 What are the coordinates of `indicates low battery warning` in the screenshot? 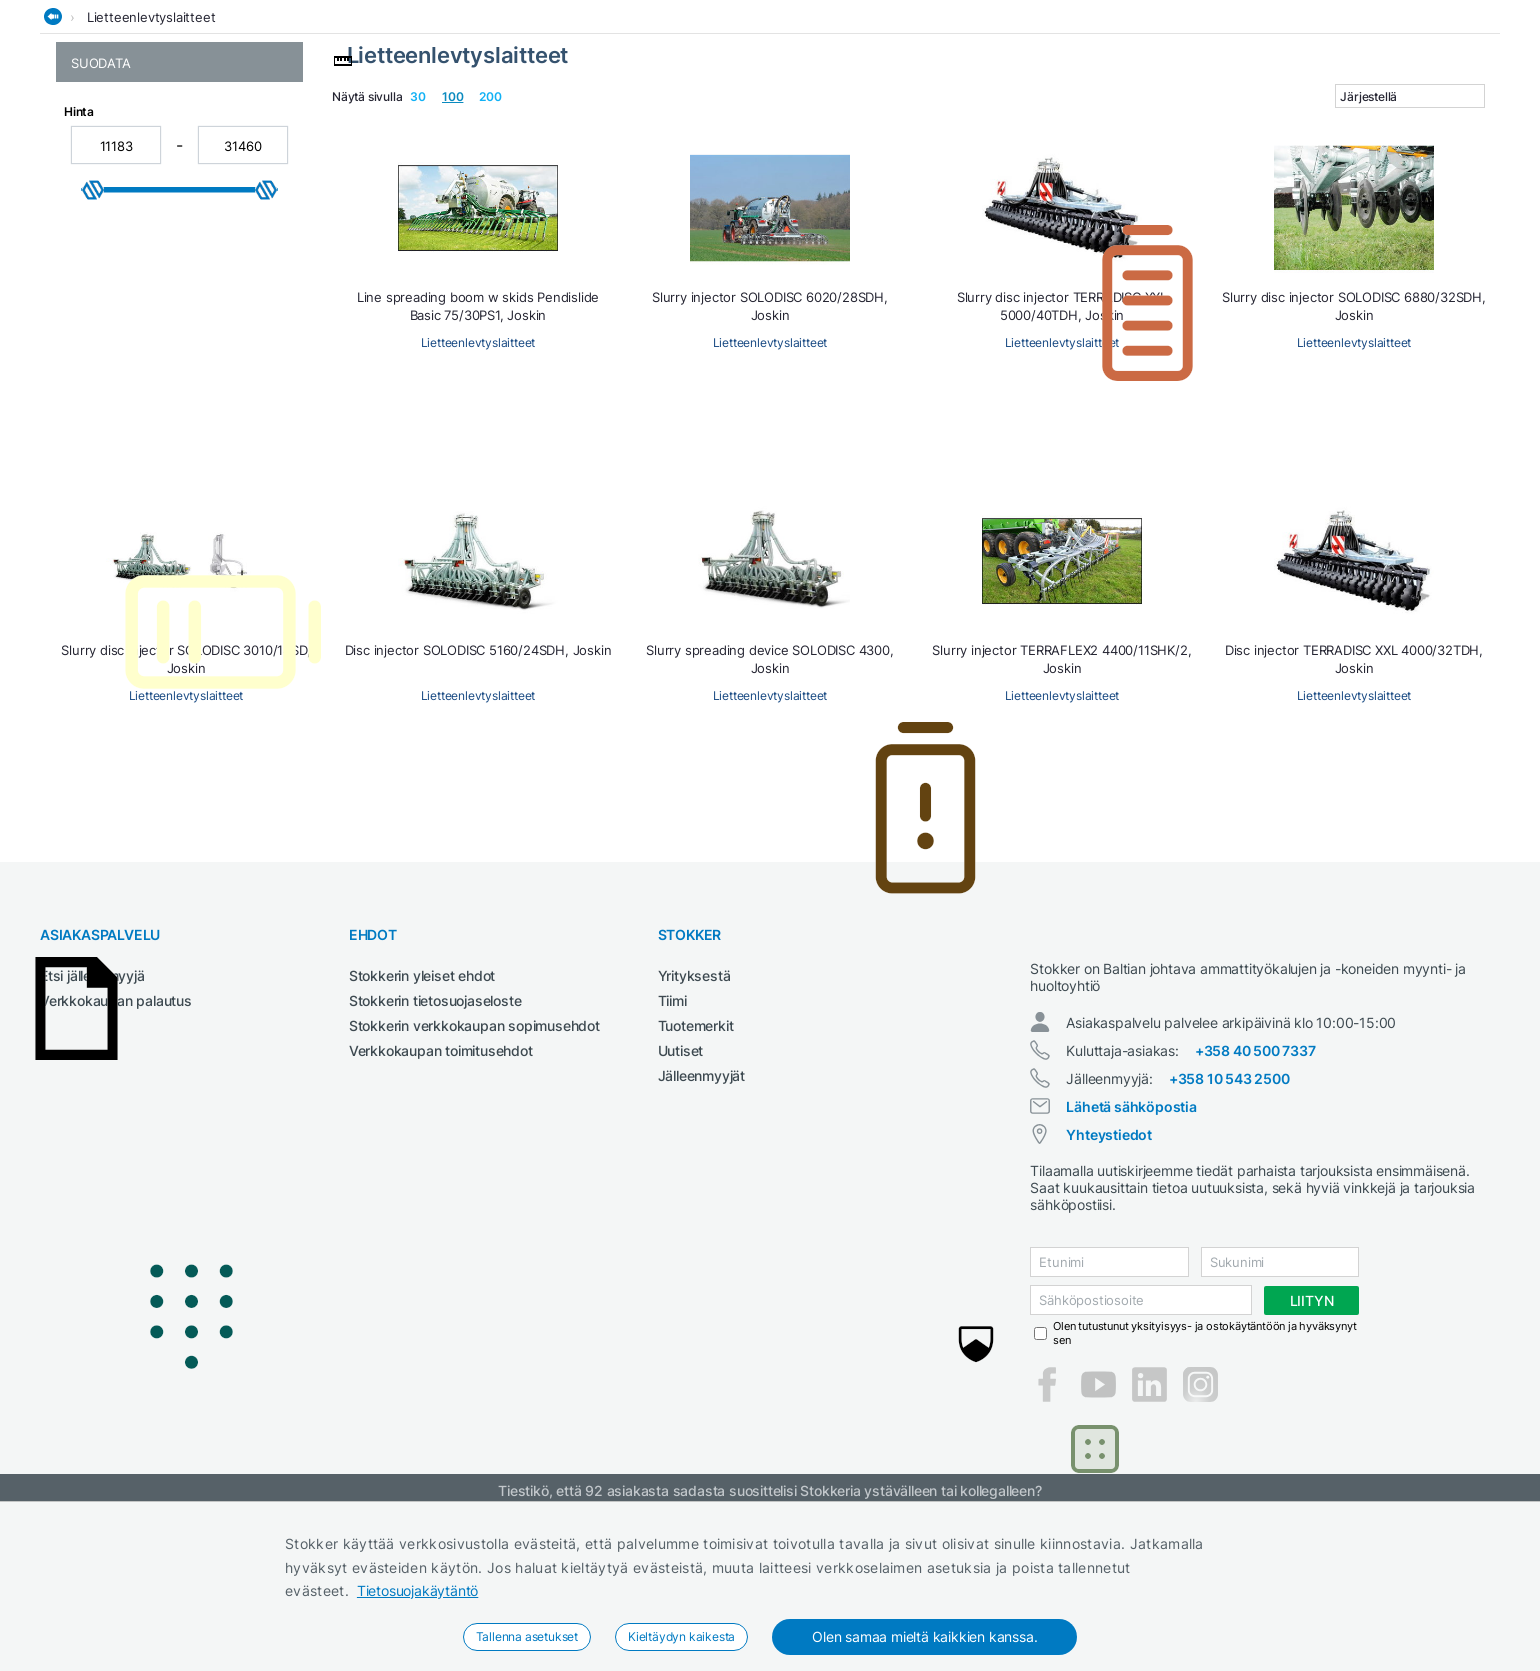 It's located at (925, 810).